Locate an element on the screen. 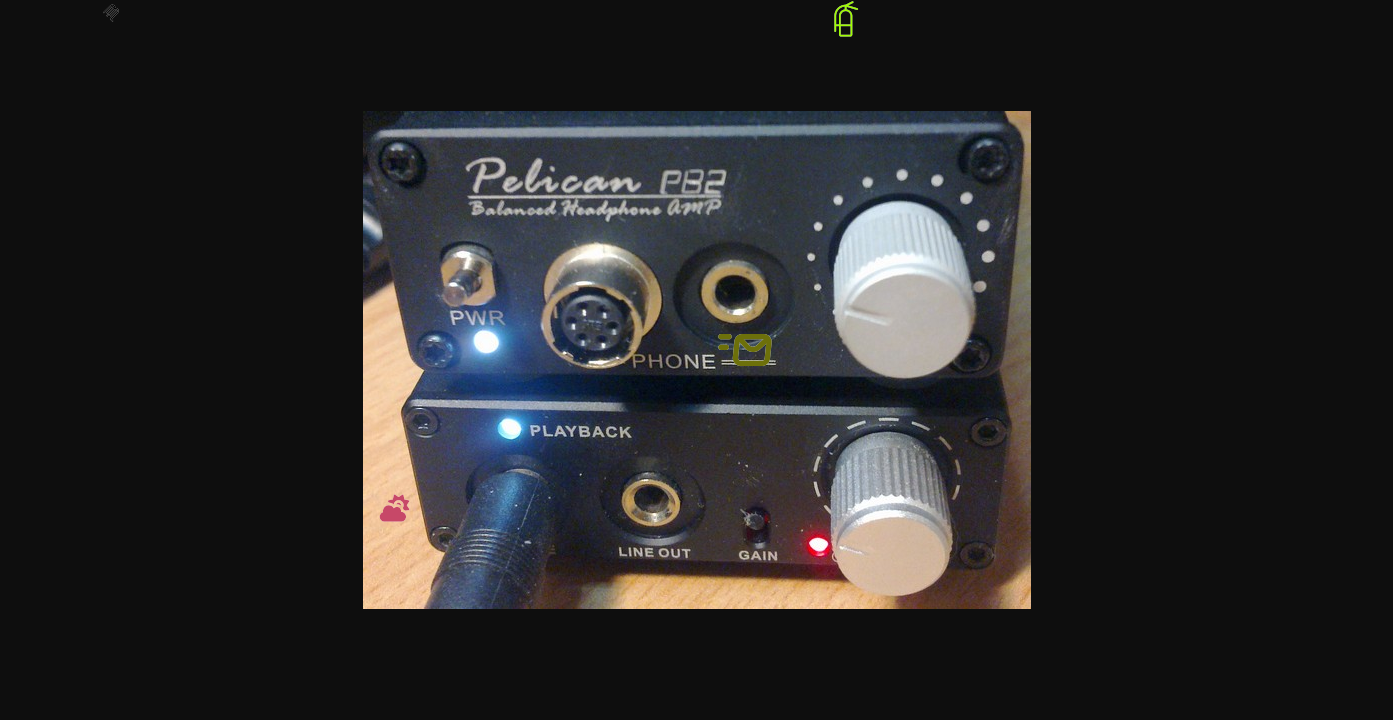 This screenshot has height=720, width=1393. send message quickly is located at coordinates (745, 350).